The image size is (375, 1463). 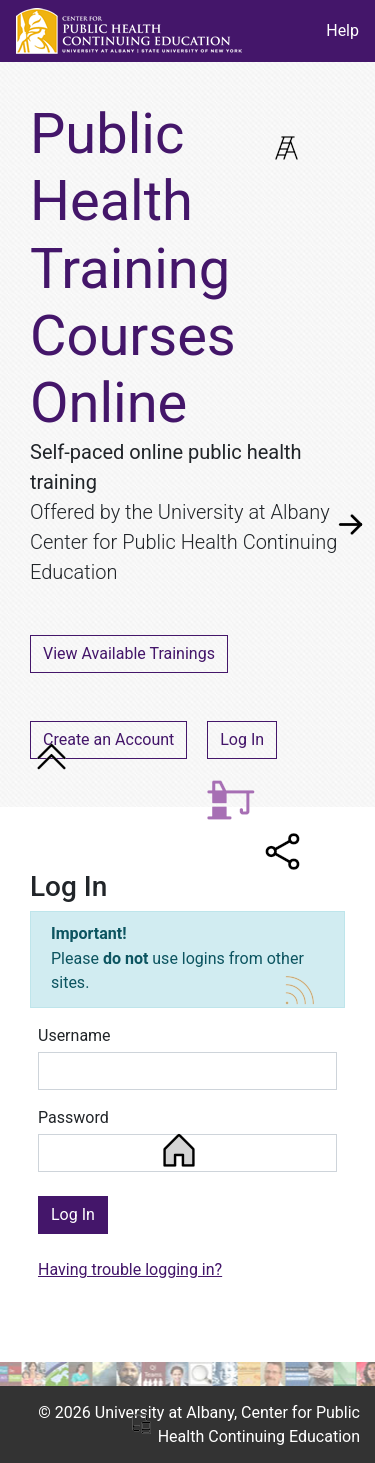 I want to click on access tools or equipment section, so click(x=287, y=148).